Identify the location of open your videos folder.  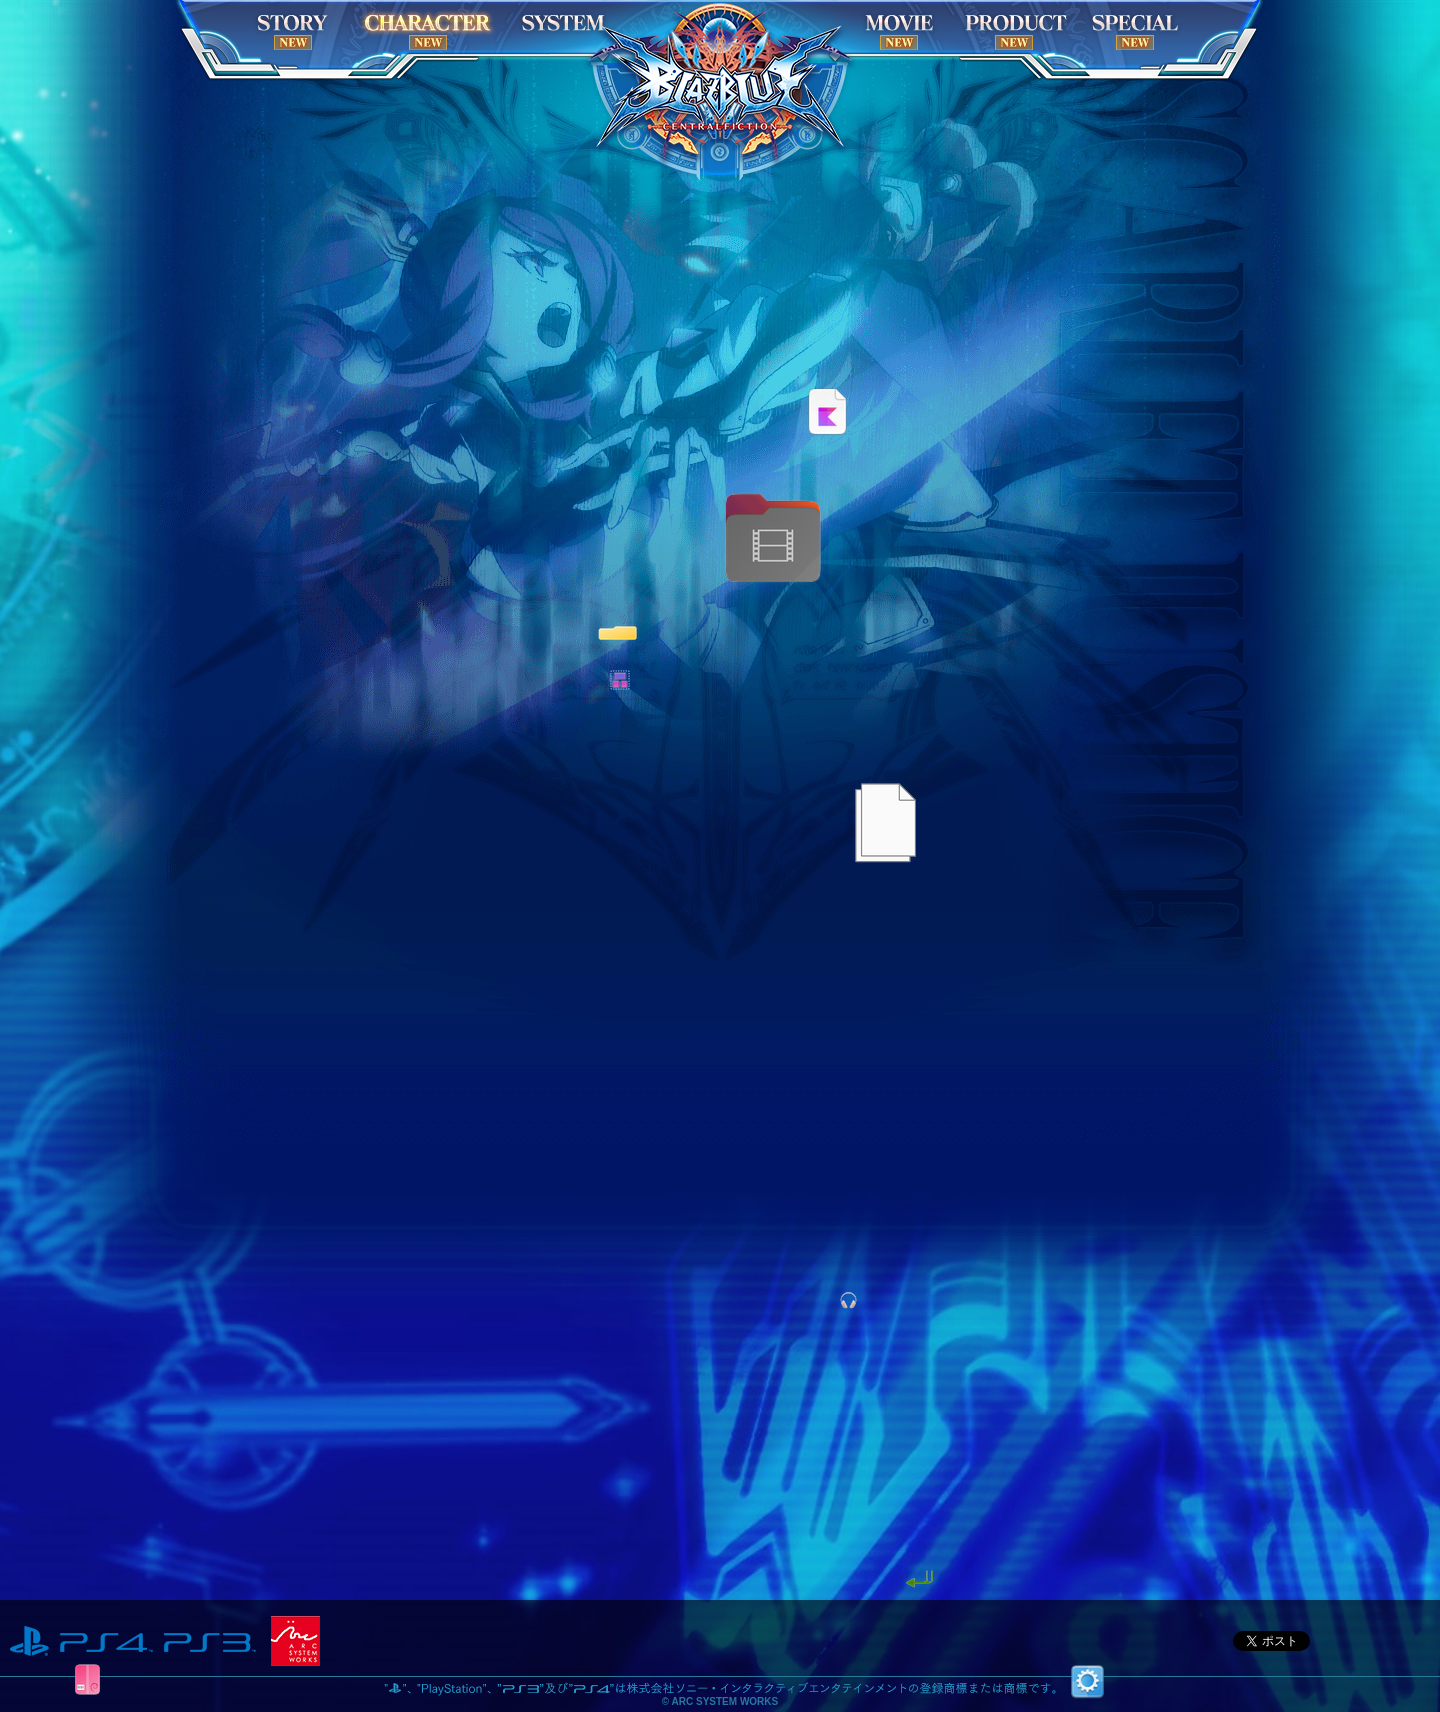
(773, 538).